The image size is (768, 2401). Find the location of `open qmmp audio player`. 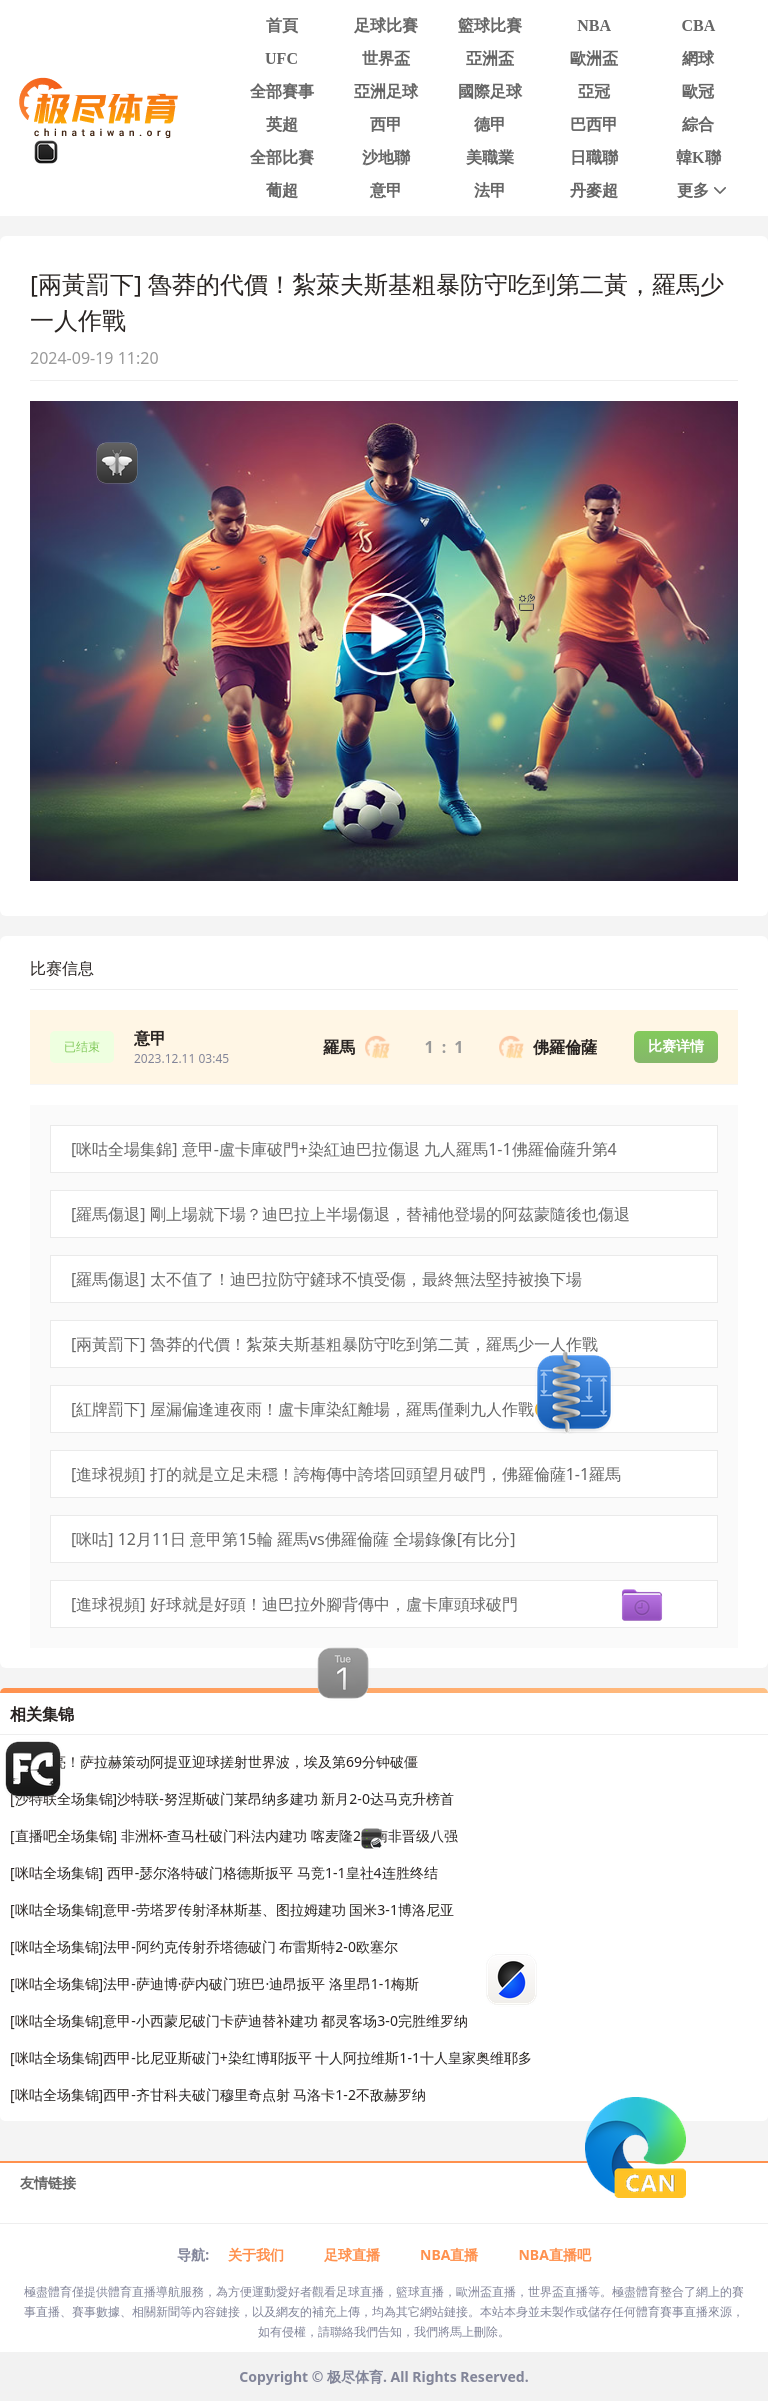

open qmmp audio player is located at coordinates (117, 463).